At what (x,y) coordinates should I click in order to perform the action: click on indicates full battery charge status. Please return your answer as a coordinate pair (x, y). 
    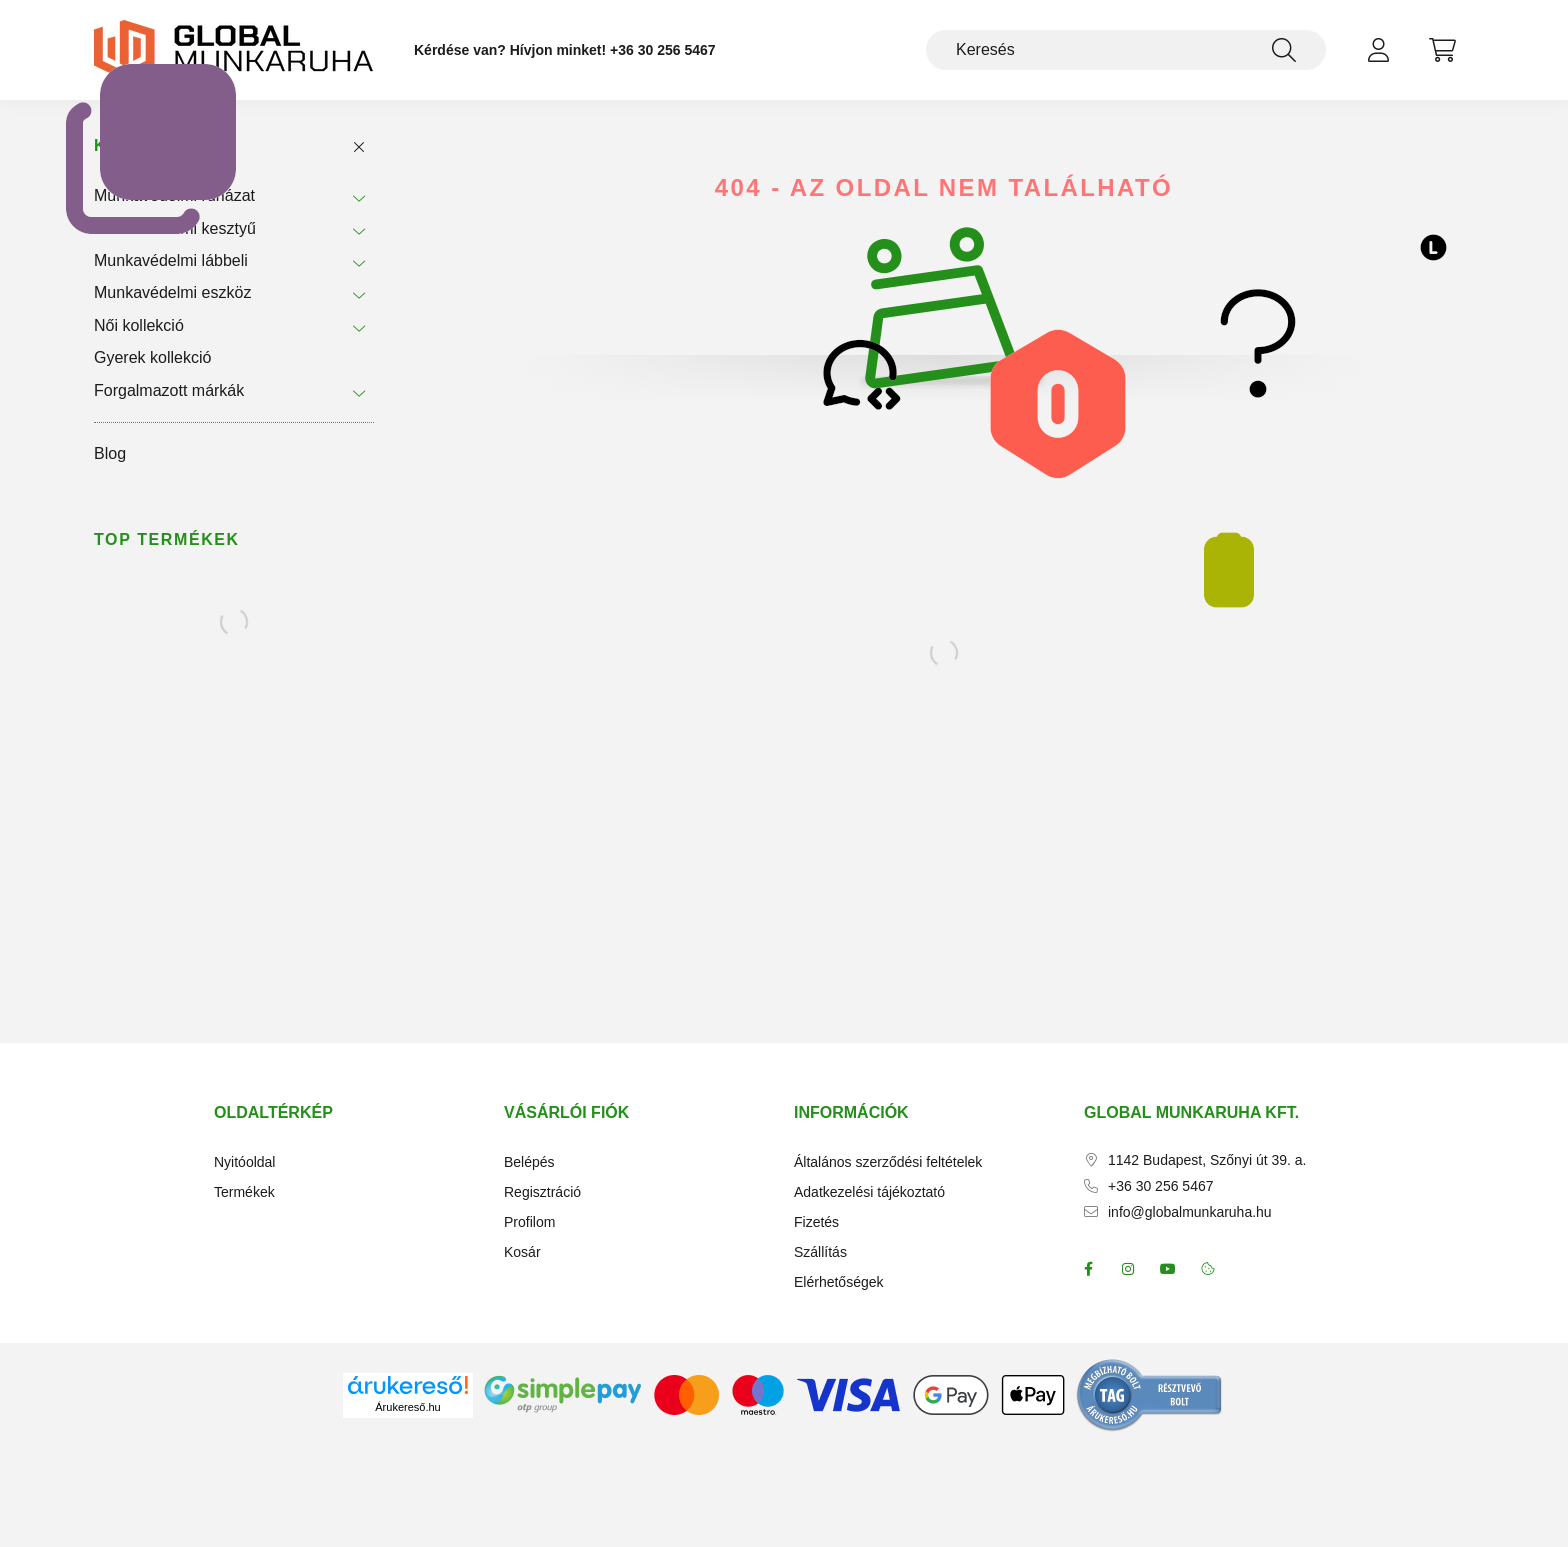
    Looking at the image, I should click on (1229, 570).